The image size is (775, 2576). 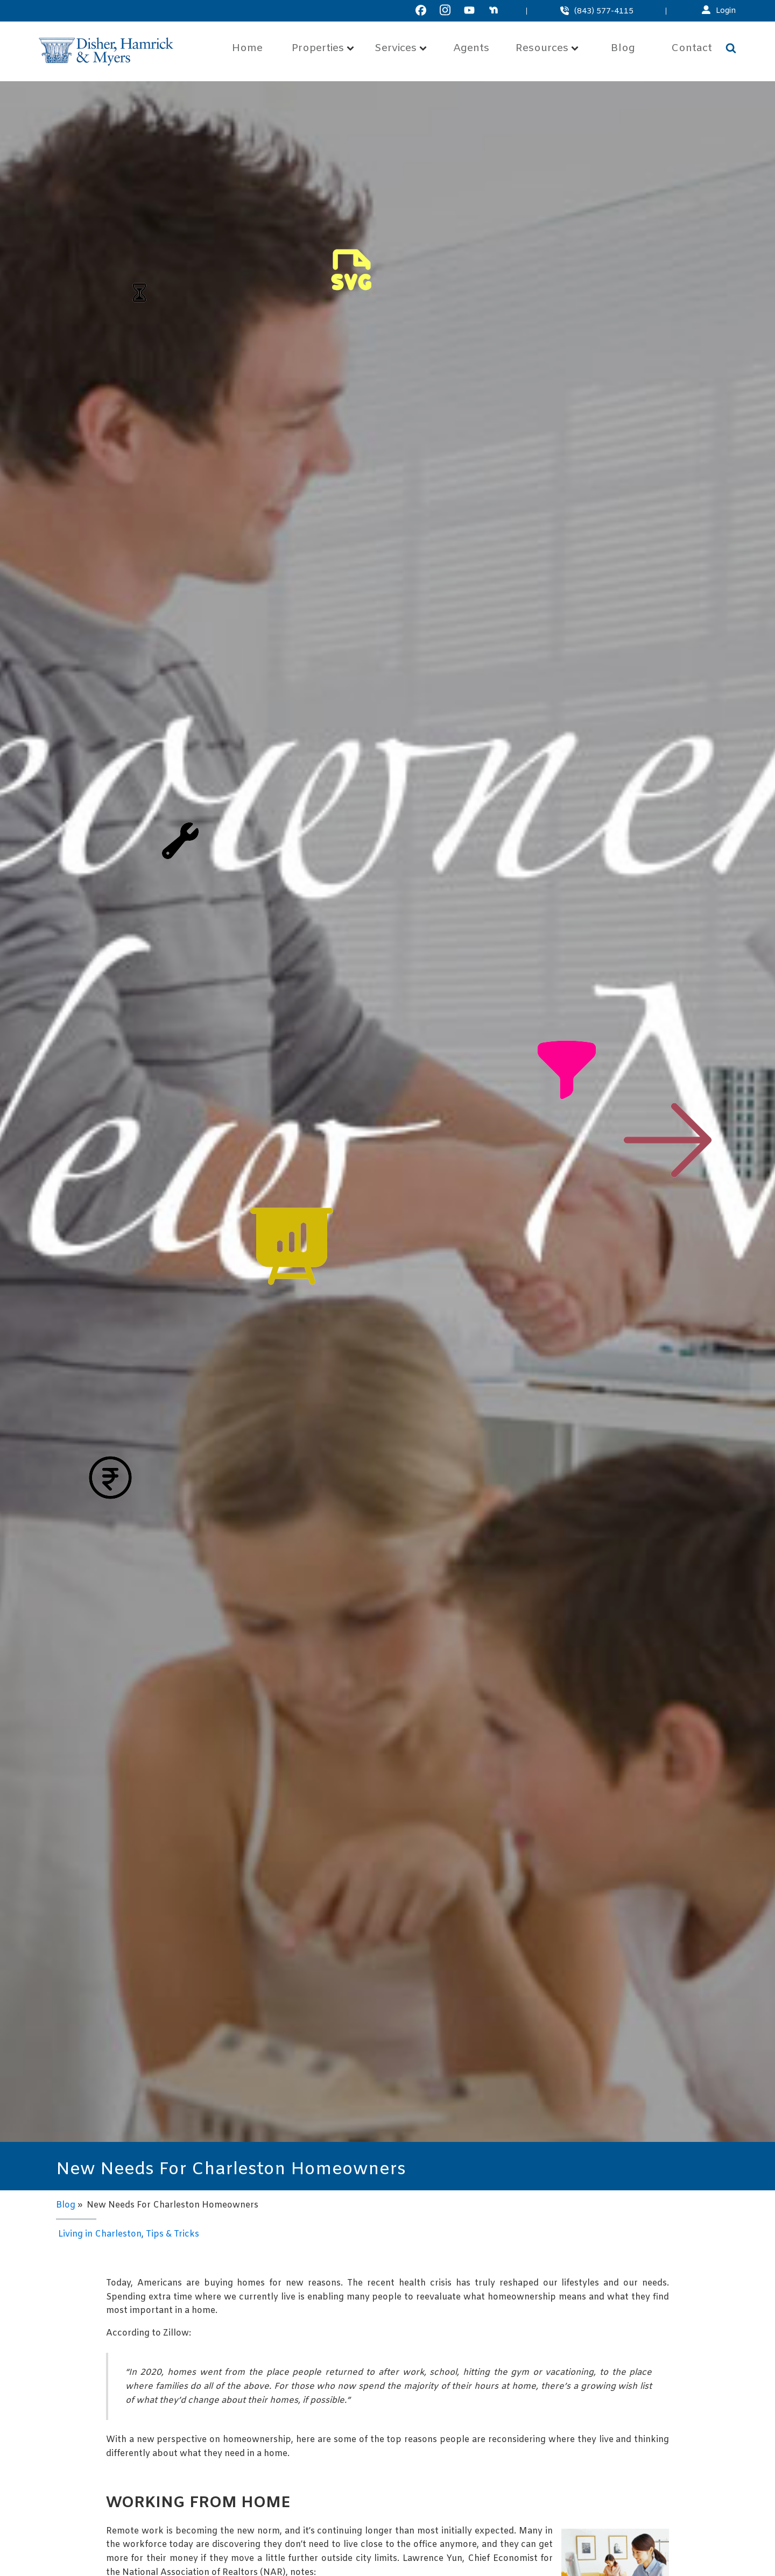 I want to click on indicates loading or processing in progress, so click(x=139, y=293).